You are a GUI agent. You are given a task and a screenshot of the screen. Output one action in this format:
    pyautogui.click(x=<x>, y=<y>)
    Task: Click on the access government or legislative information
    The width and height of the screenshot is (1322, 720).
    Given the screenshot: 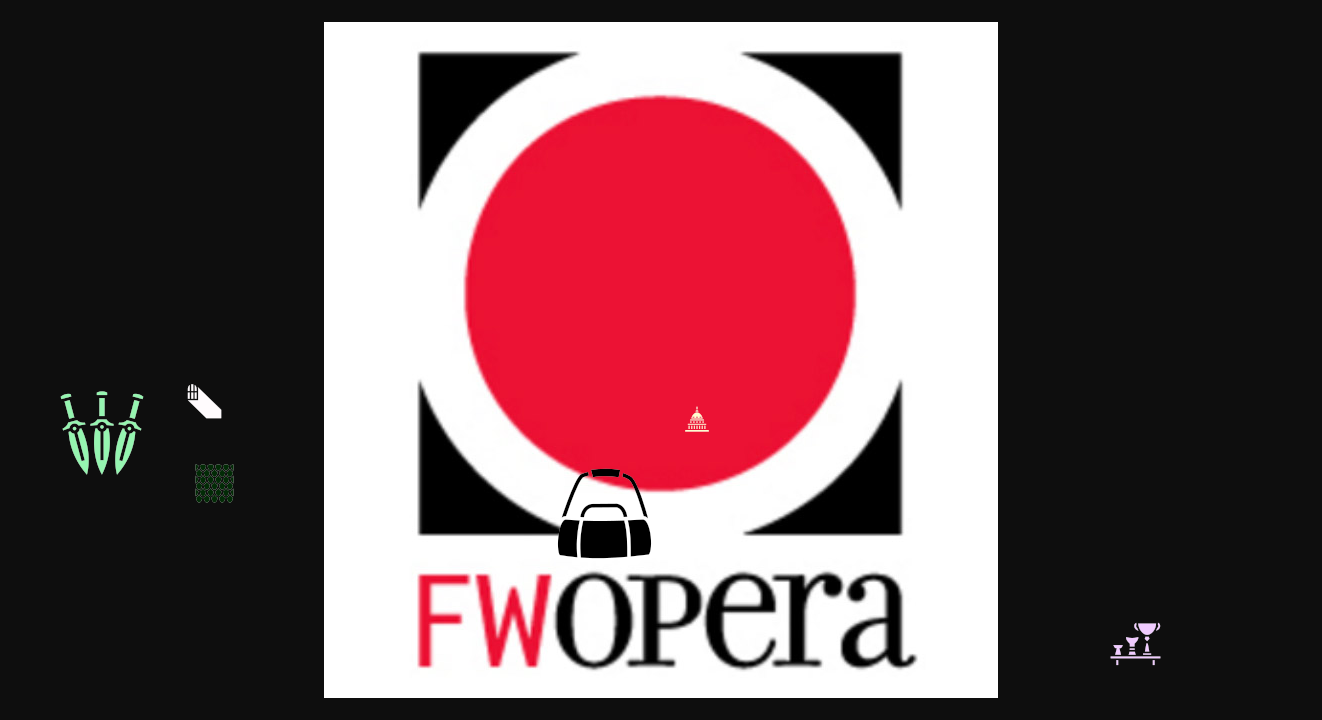 What is the action you would take?
    pyautogui.click(x=697, y=419)
    